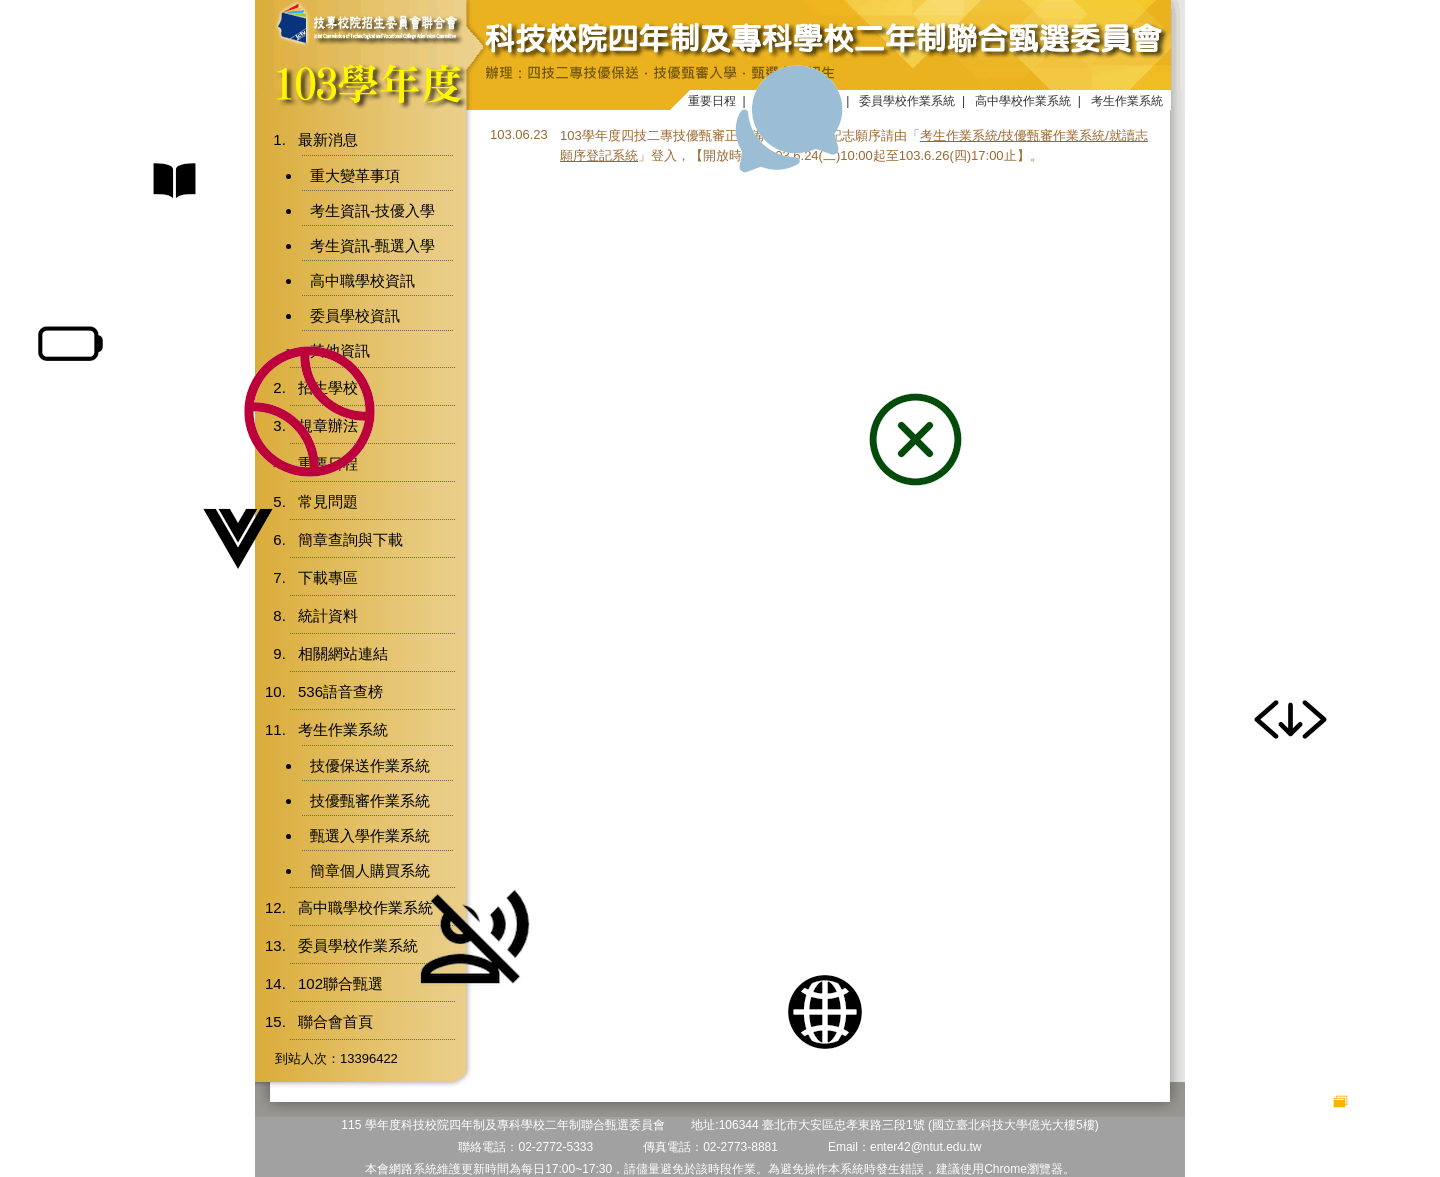 Image resolution: width=1440 pixels, height=1177 pixels. What do you see at coordinates (915, 439) in the screenshot?
I see `close or dismiss a dialog` at bounding box center [915, 439].